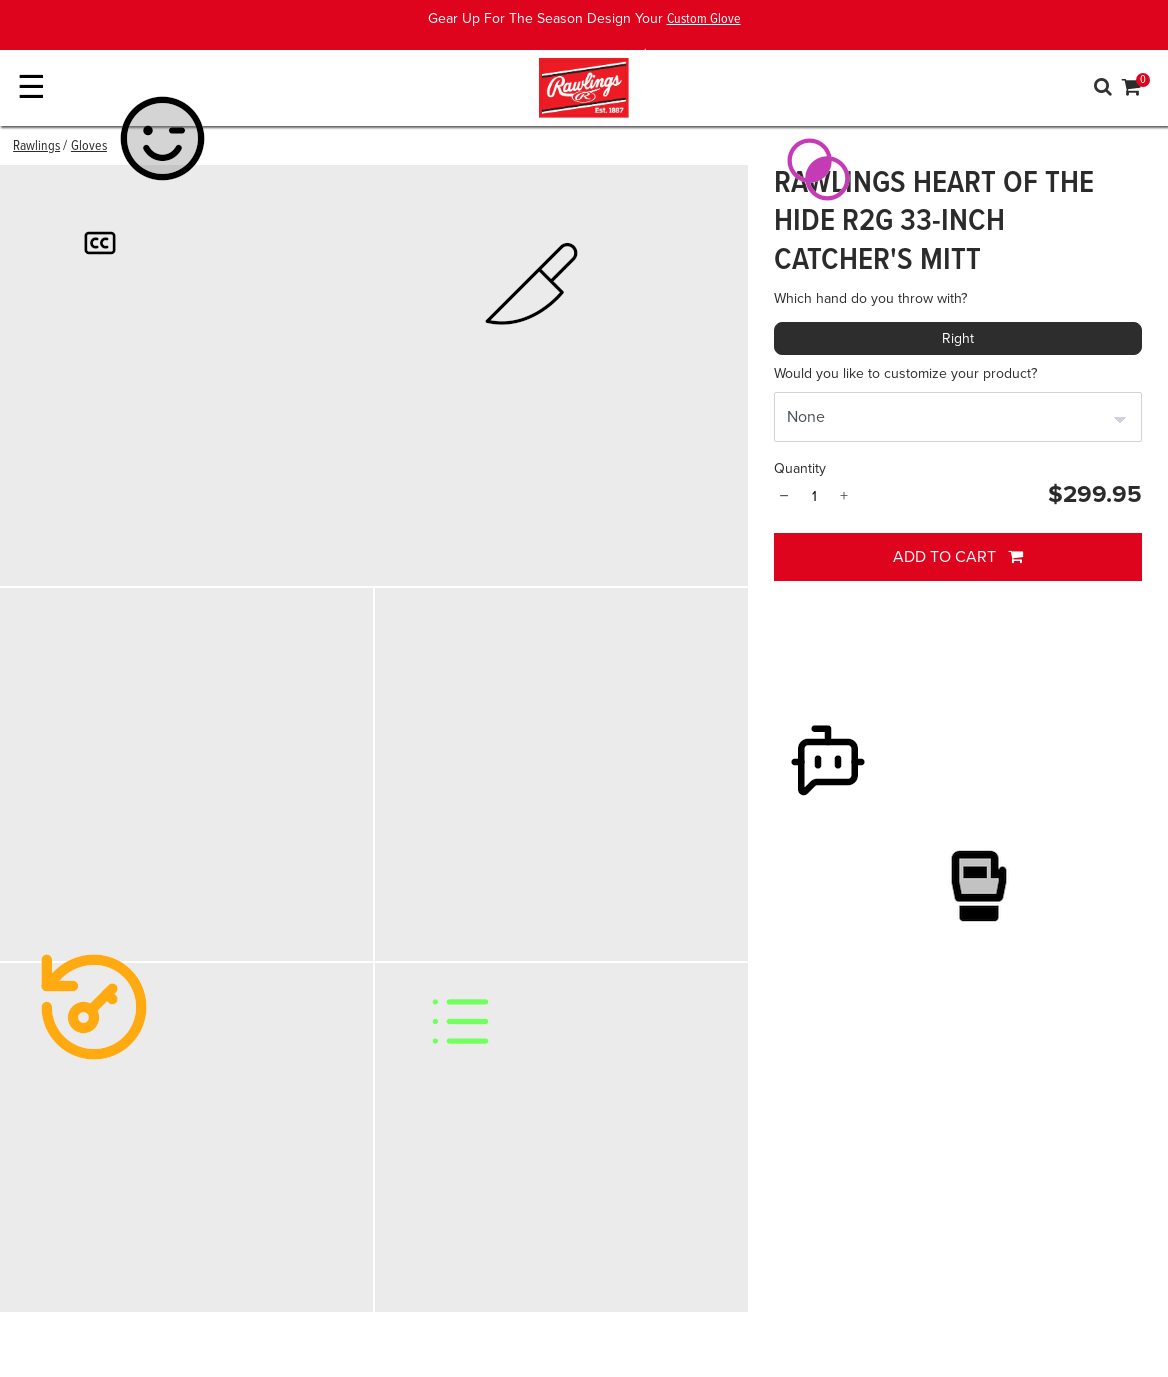  I want to click on apply intersection operation to selected shapes, so click(818, 169).